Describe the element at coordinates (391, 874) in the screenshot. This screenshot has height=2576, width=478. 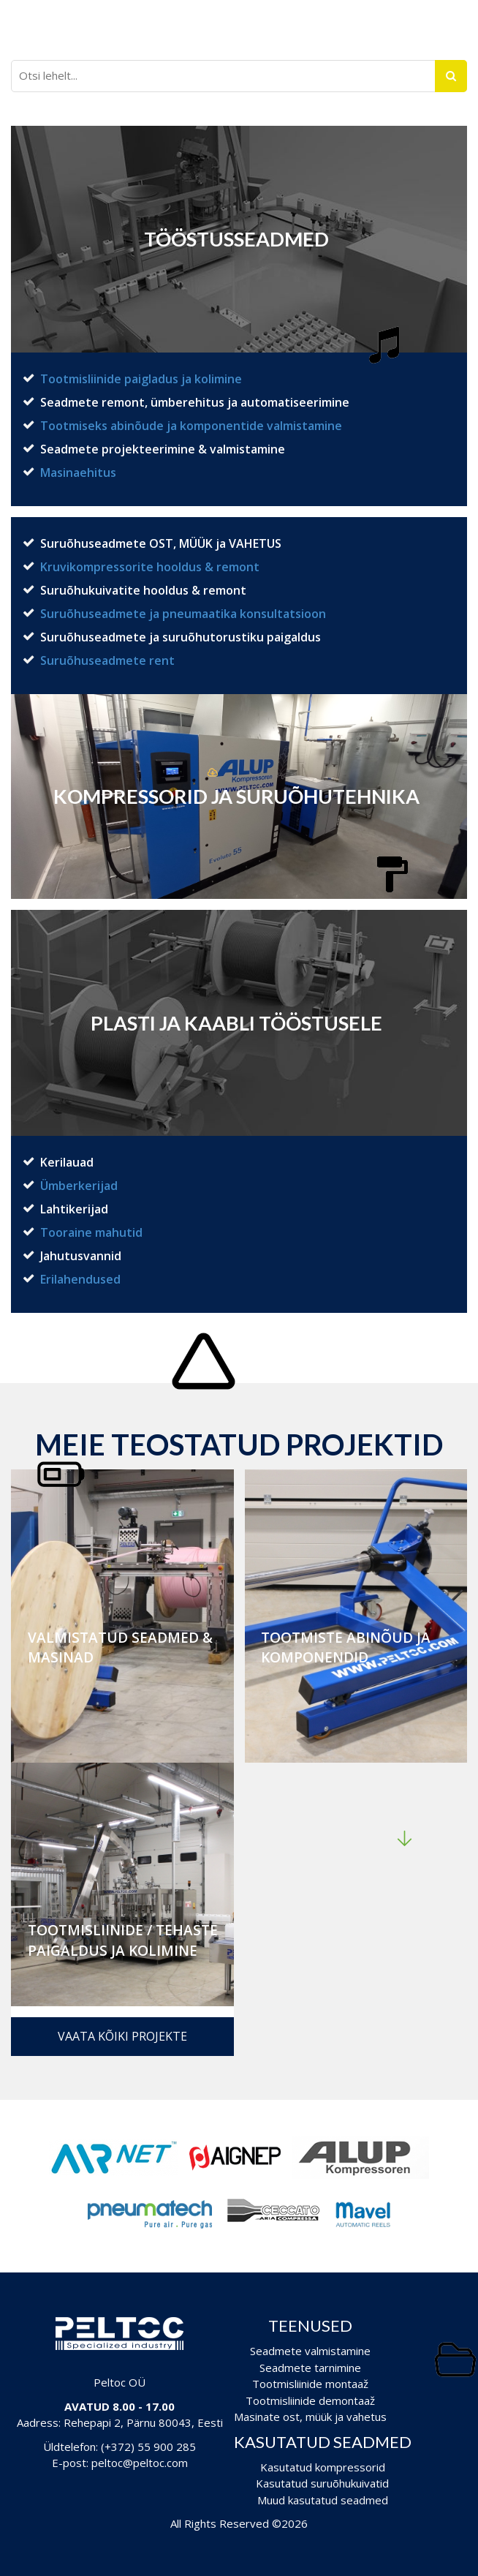
I see `apply formatting style to selected content` at that location.